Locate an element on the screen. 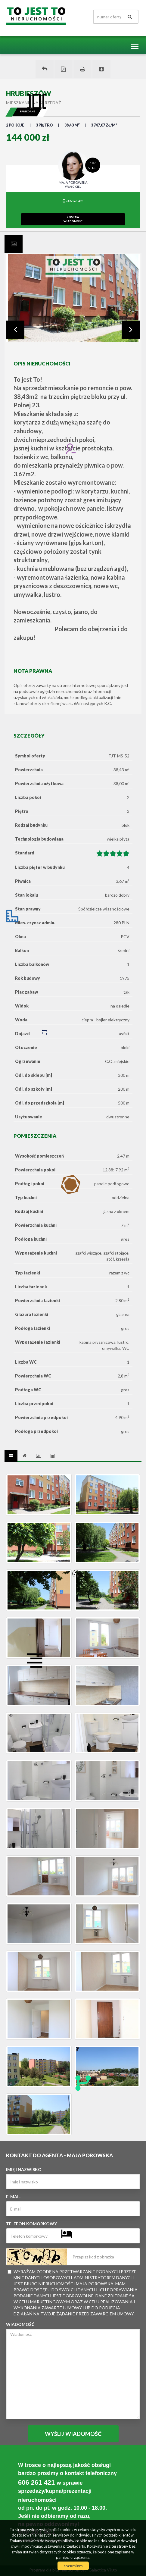  remove a user or contact is located at coordinates (70, 449).